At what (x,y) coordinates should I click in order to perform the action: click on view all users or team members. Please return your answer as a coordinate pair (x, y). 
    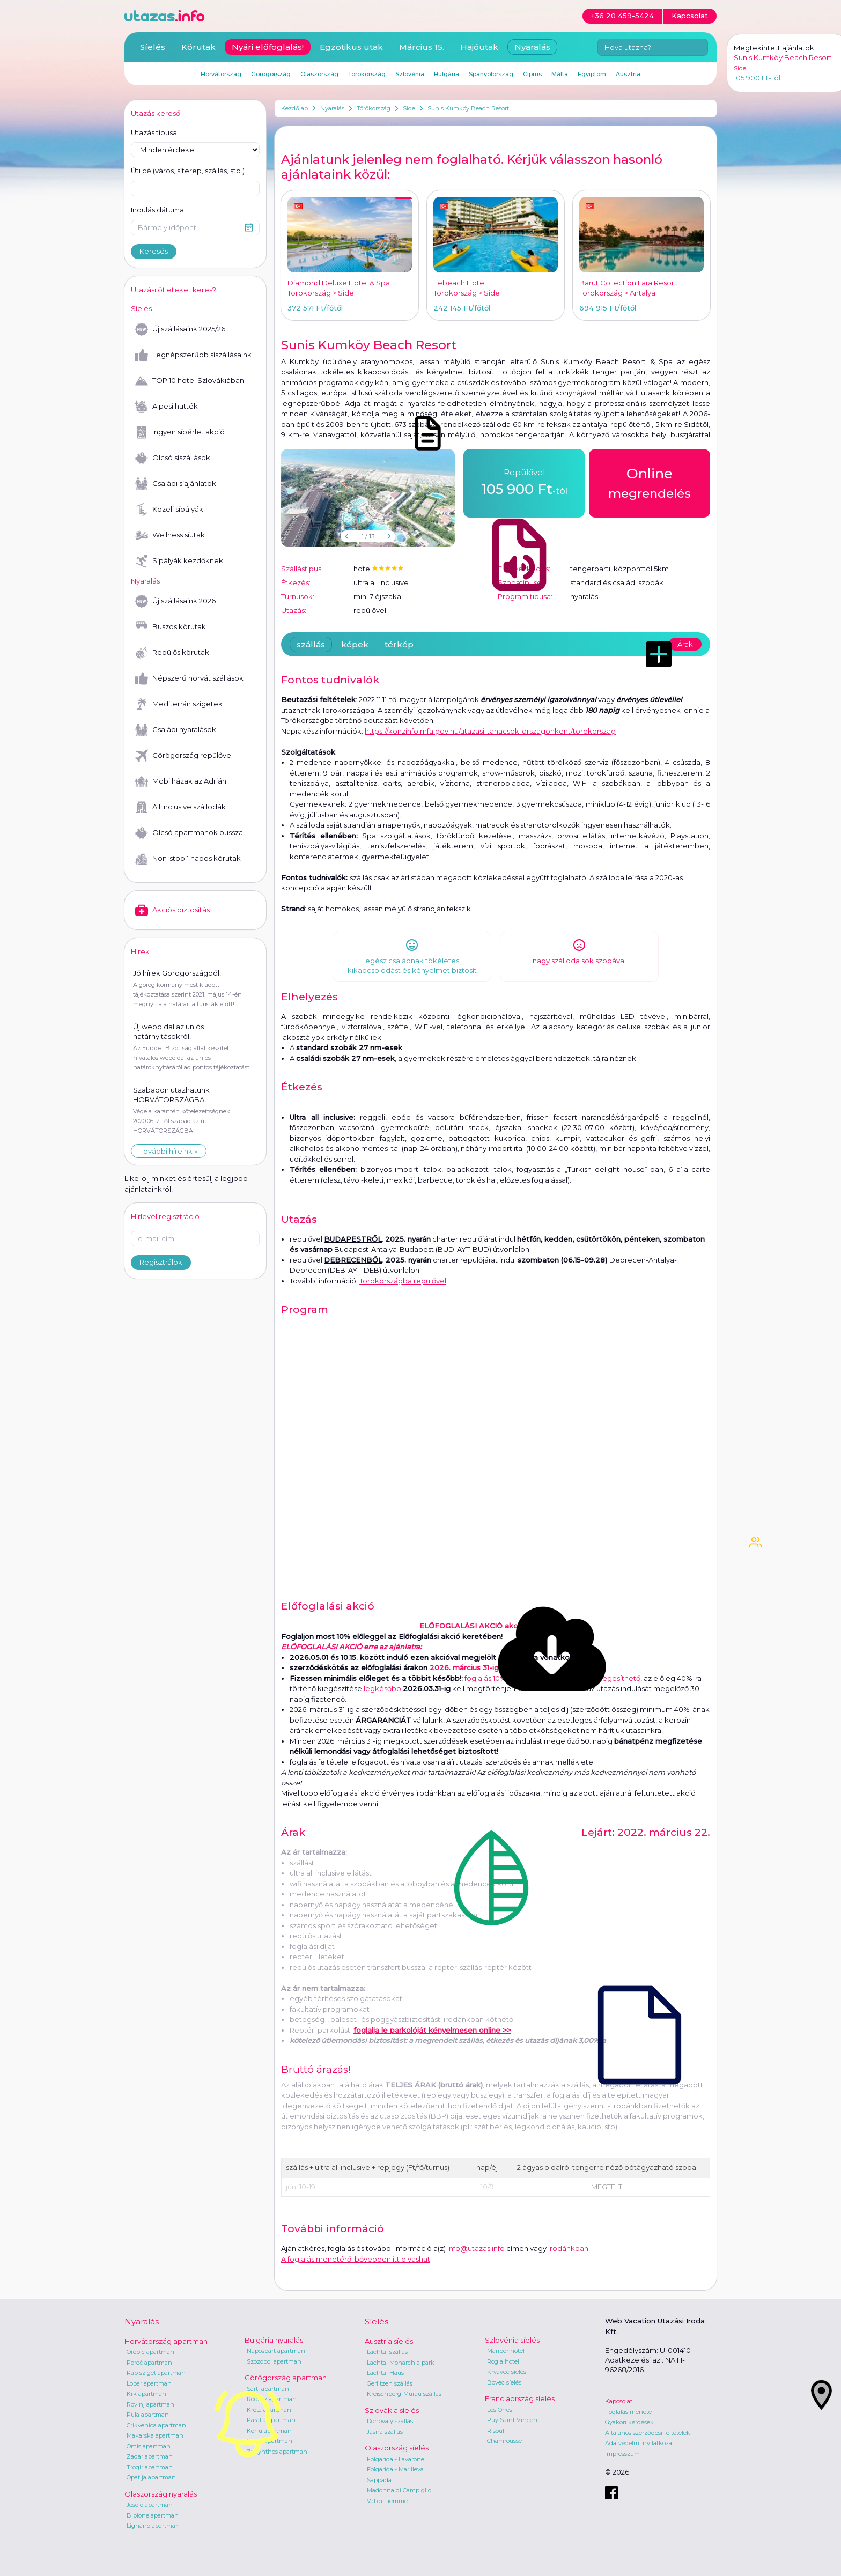
    Looking at the image, I should click on (755, 1542).